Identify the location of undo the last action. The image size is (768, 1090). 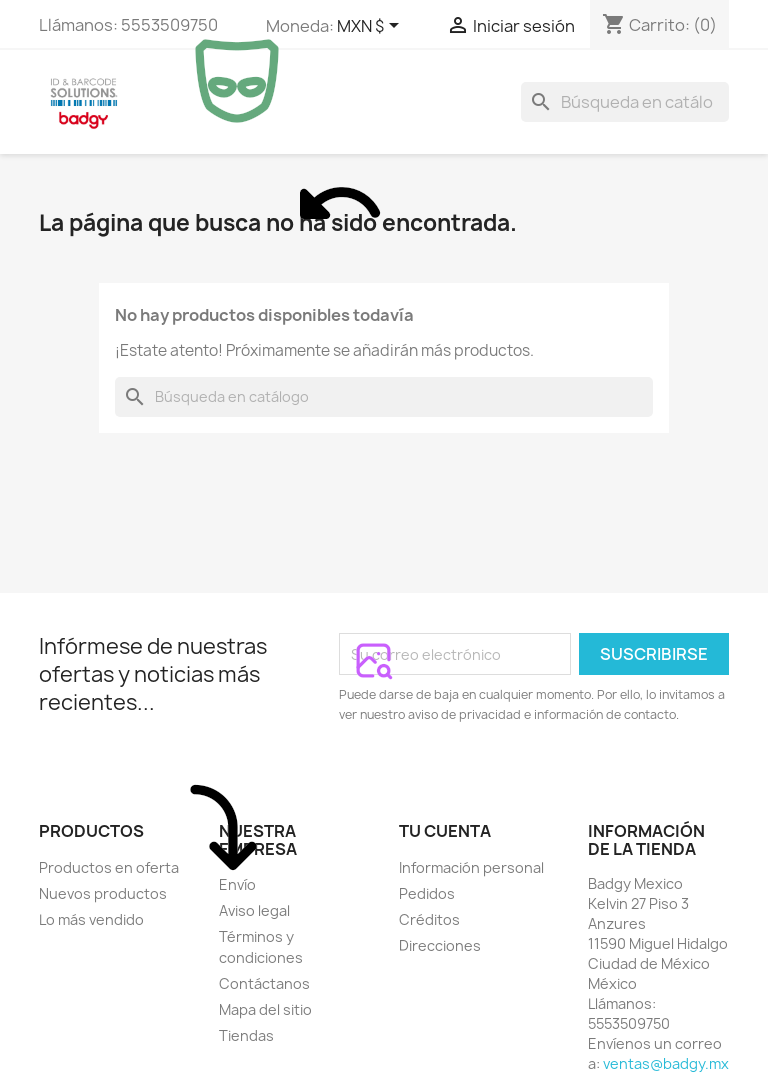
(340, 203).